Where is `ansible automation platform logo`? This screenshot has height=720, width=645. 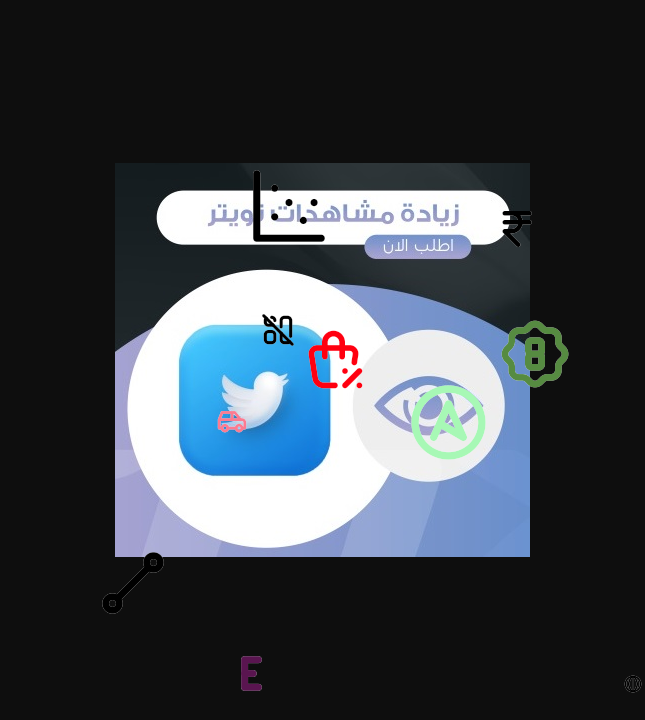 ansible automation platform logo is located at coordinates (448, 422).